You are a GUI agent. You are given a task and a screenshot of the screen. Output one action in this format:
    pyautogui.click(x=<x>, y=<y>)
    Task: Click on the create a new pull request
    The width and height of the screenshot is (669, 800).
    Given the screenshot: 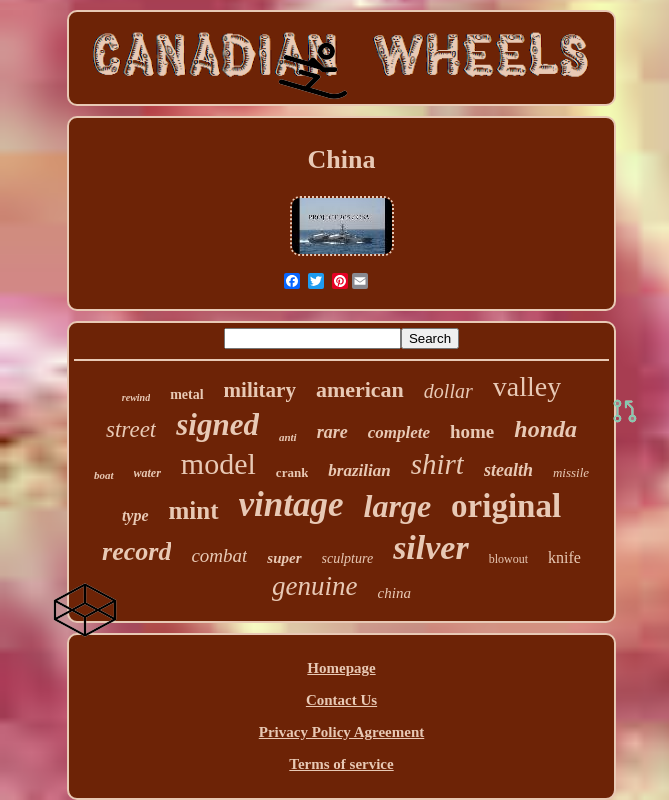 What is the action you would take?
    pyautogui.click(x=624, y=411)
    